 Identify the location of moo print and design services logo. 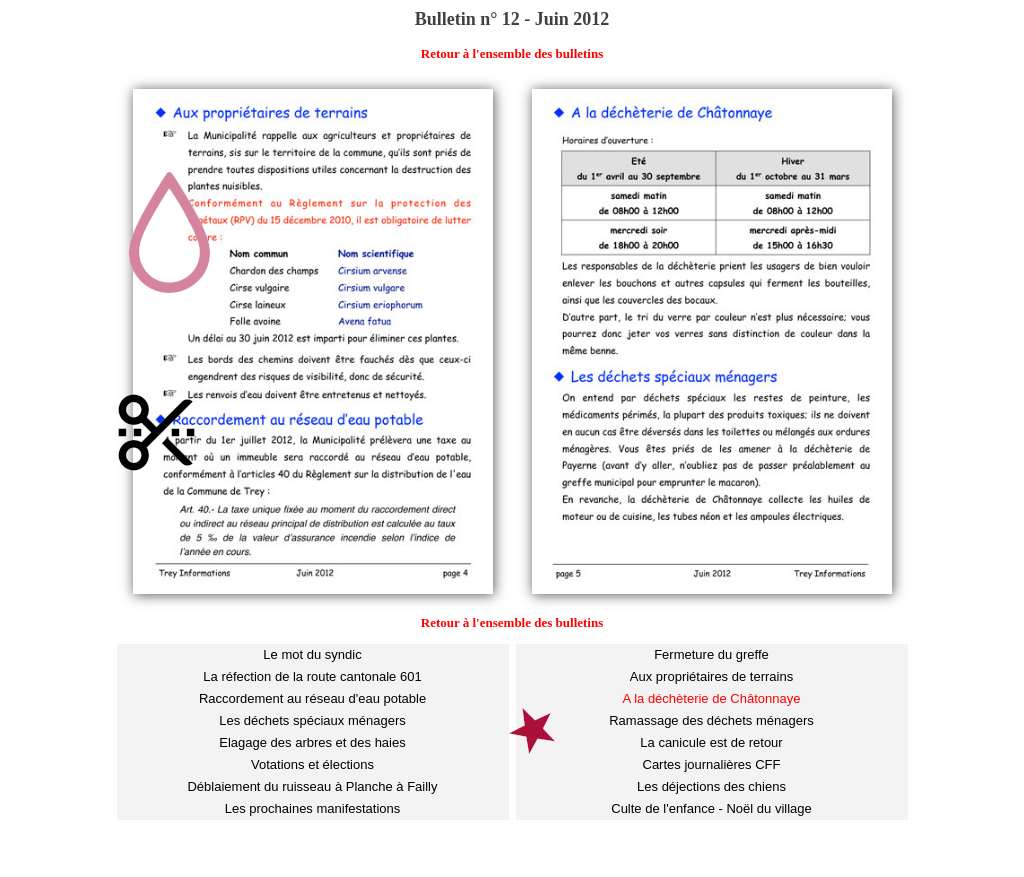
(169, 232).